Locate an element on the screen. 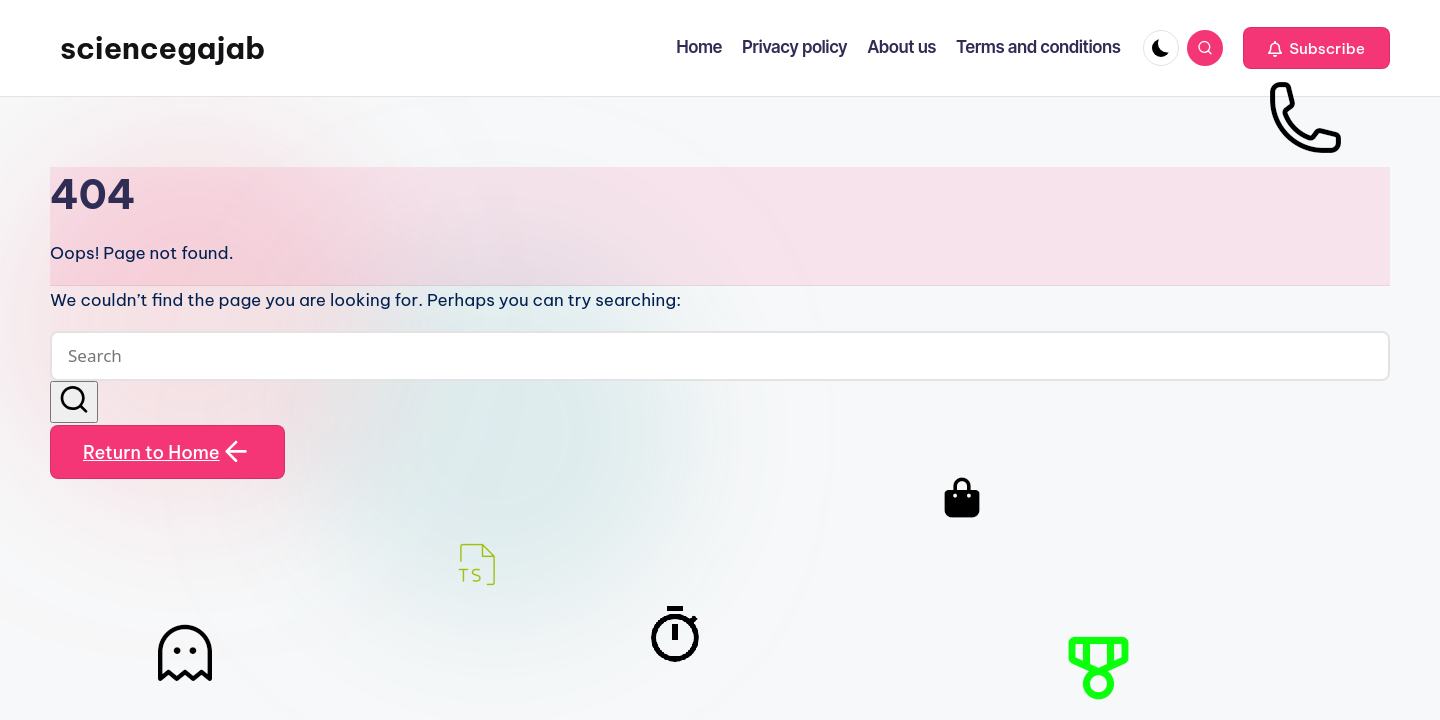 The image size is (1440, 720). set a countdown timer is located at coordinates (675, 635).